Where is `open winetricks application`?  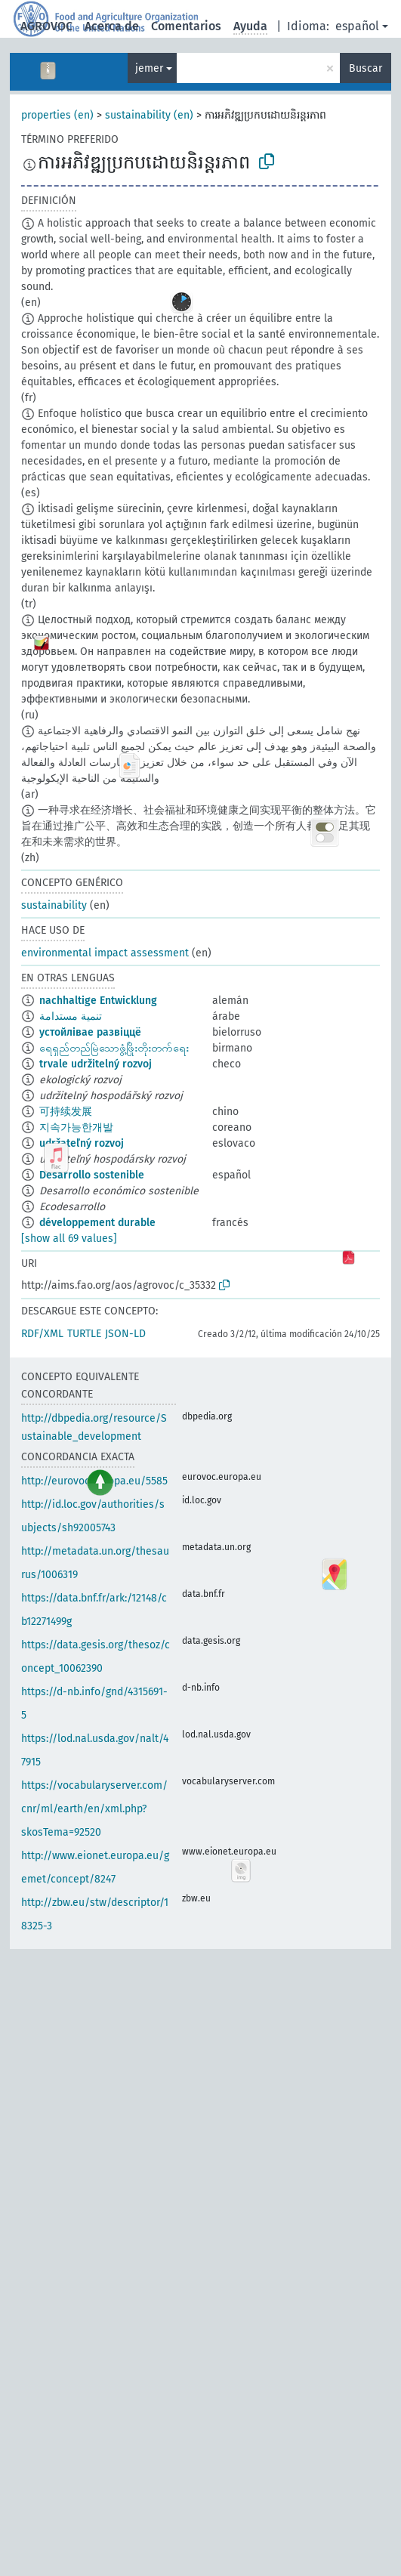
open winetricks application is located at coordinates (42, 643).